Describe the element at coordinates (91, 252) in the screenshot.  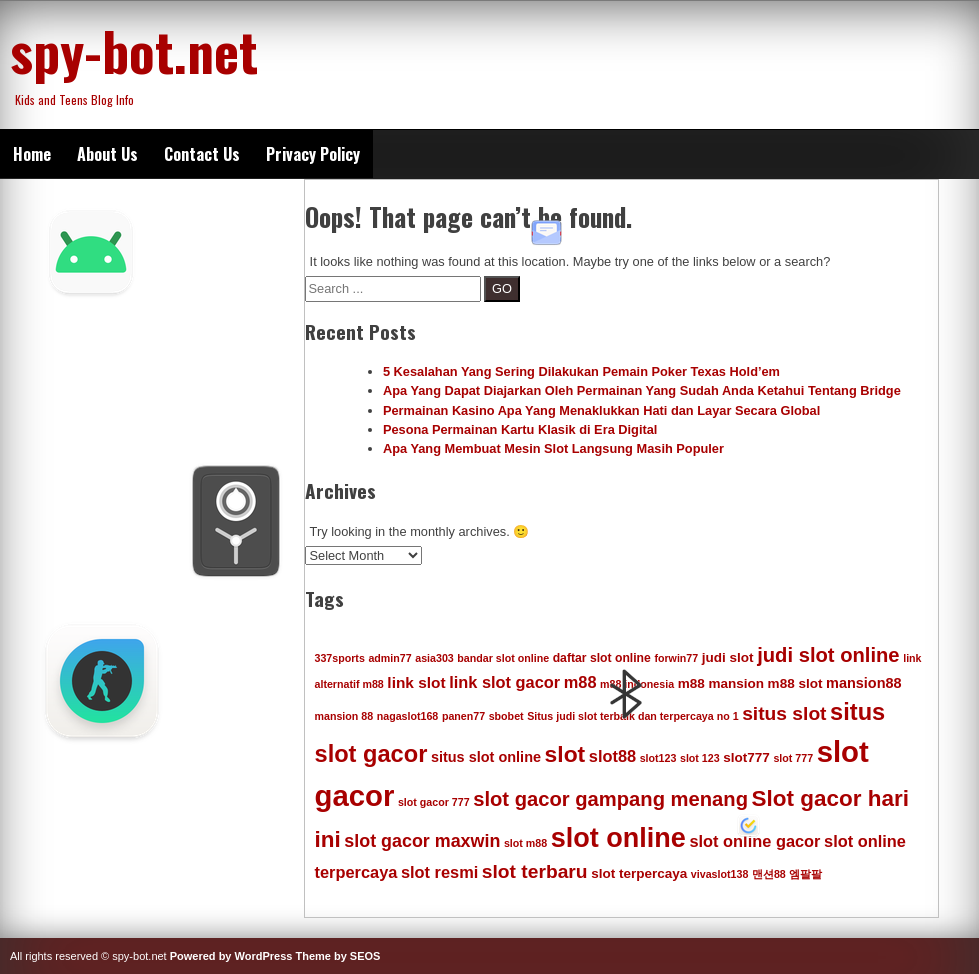
I see `open android app or emulator` at that location.